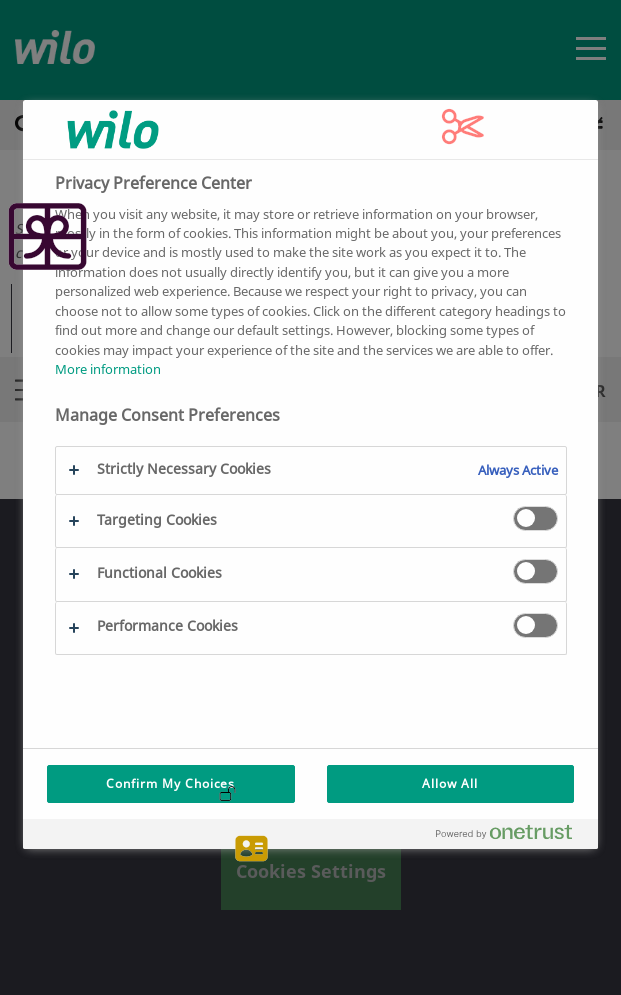  Describe the element at coordinates (227, 793) in the screenshot. I see `unlocked or unsecured state` at that location.